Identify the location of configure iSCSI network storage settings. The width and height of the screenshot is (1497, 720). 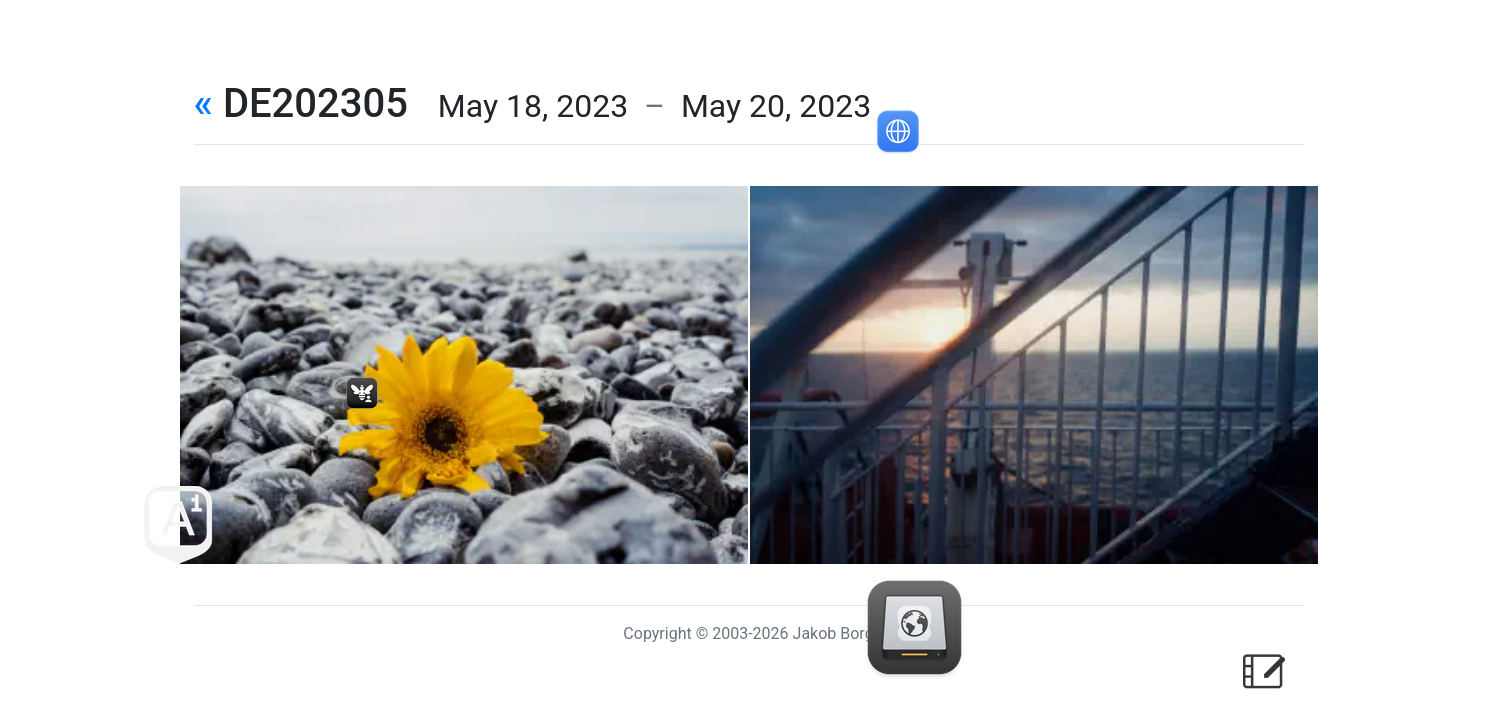
(914, 627).